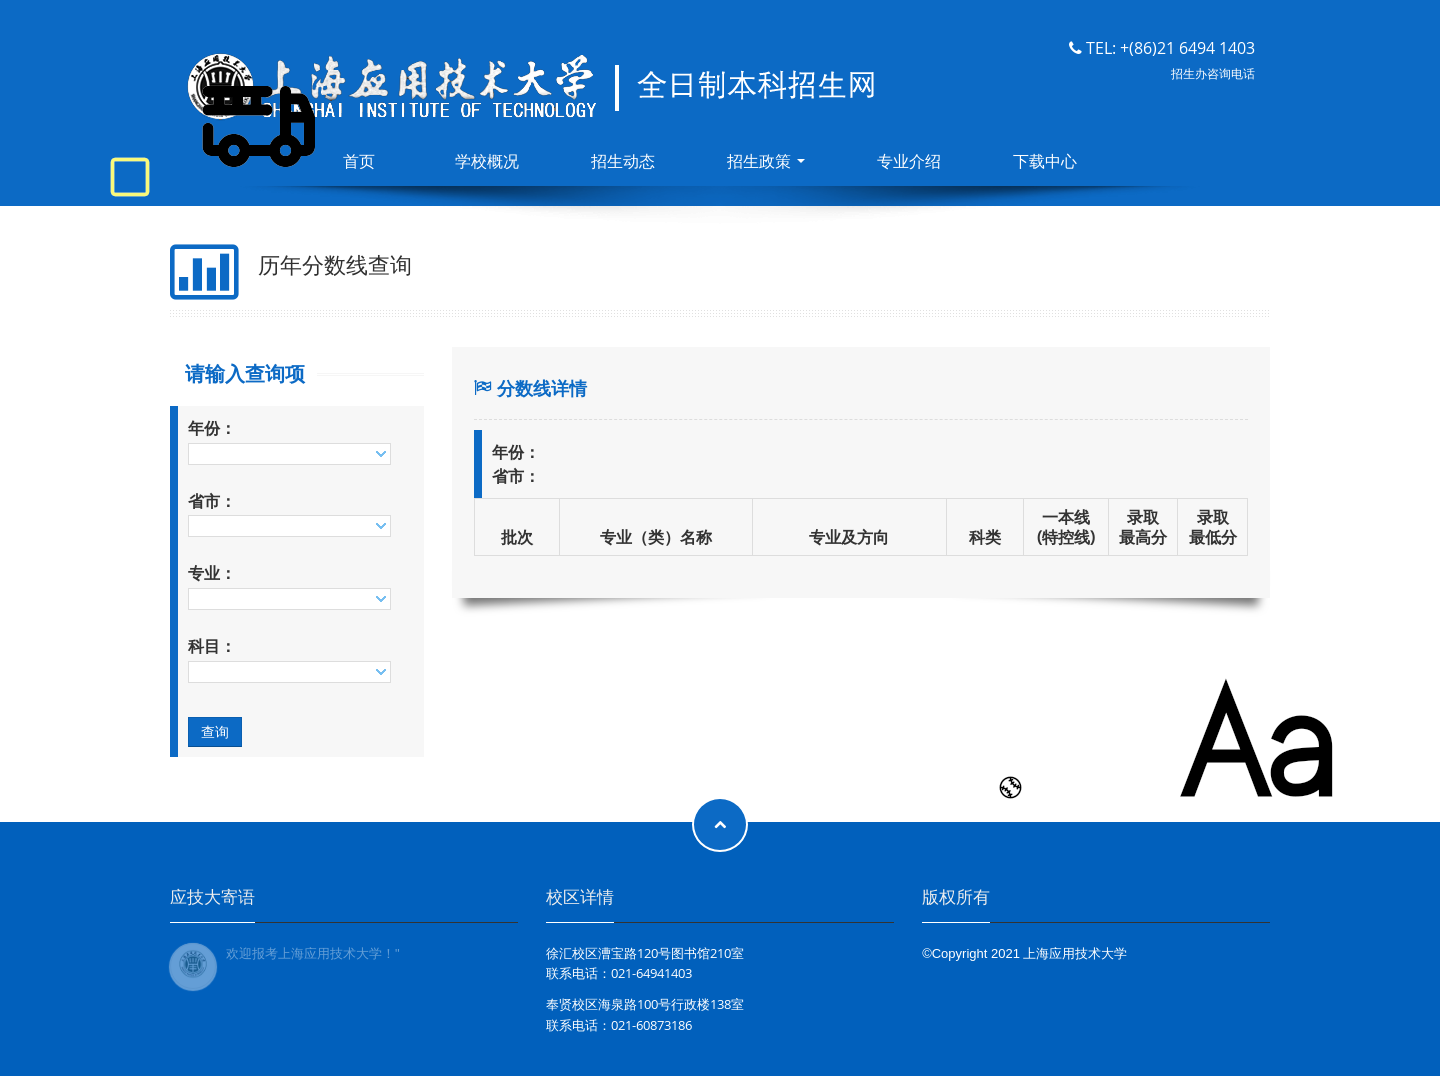 This screenshot has height=1076, width=1440. Describe the element at coordinates (1010, 787) in the screenshot. I see `view baseball scores or stats` at that location.